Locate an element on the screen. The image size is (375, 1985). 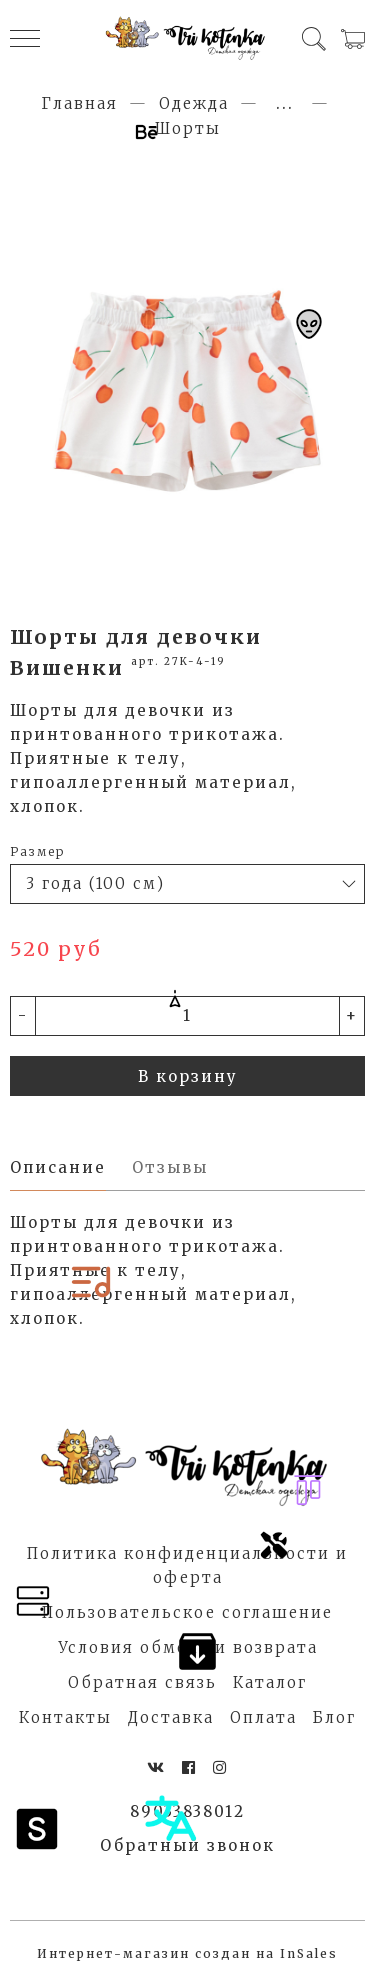
indicates sci-fi or extraterrestrial content is located at coordinates (309, 324).